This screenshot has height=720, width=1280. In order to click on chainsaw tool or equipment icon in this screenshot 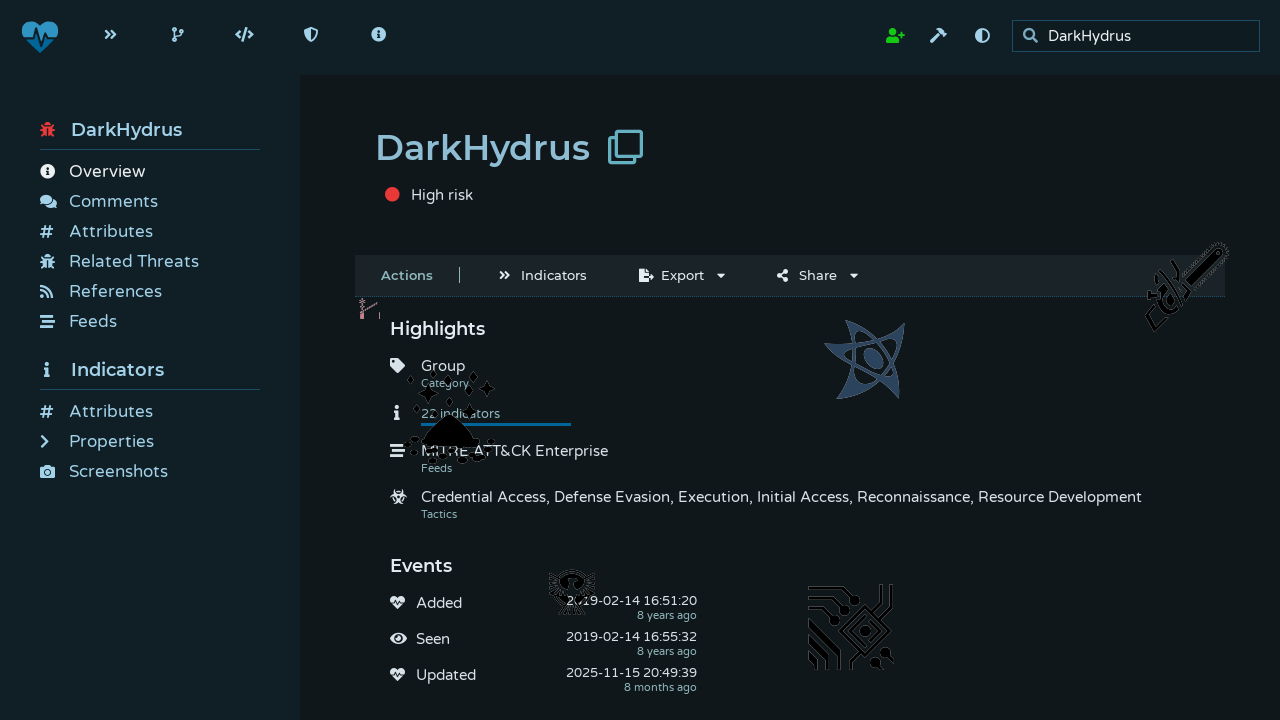, I will do `click(1187, 287)`.